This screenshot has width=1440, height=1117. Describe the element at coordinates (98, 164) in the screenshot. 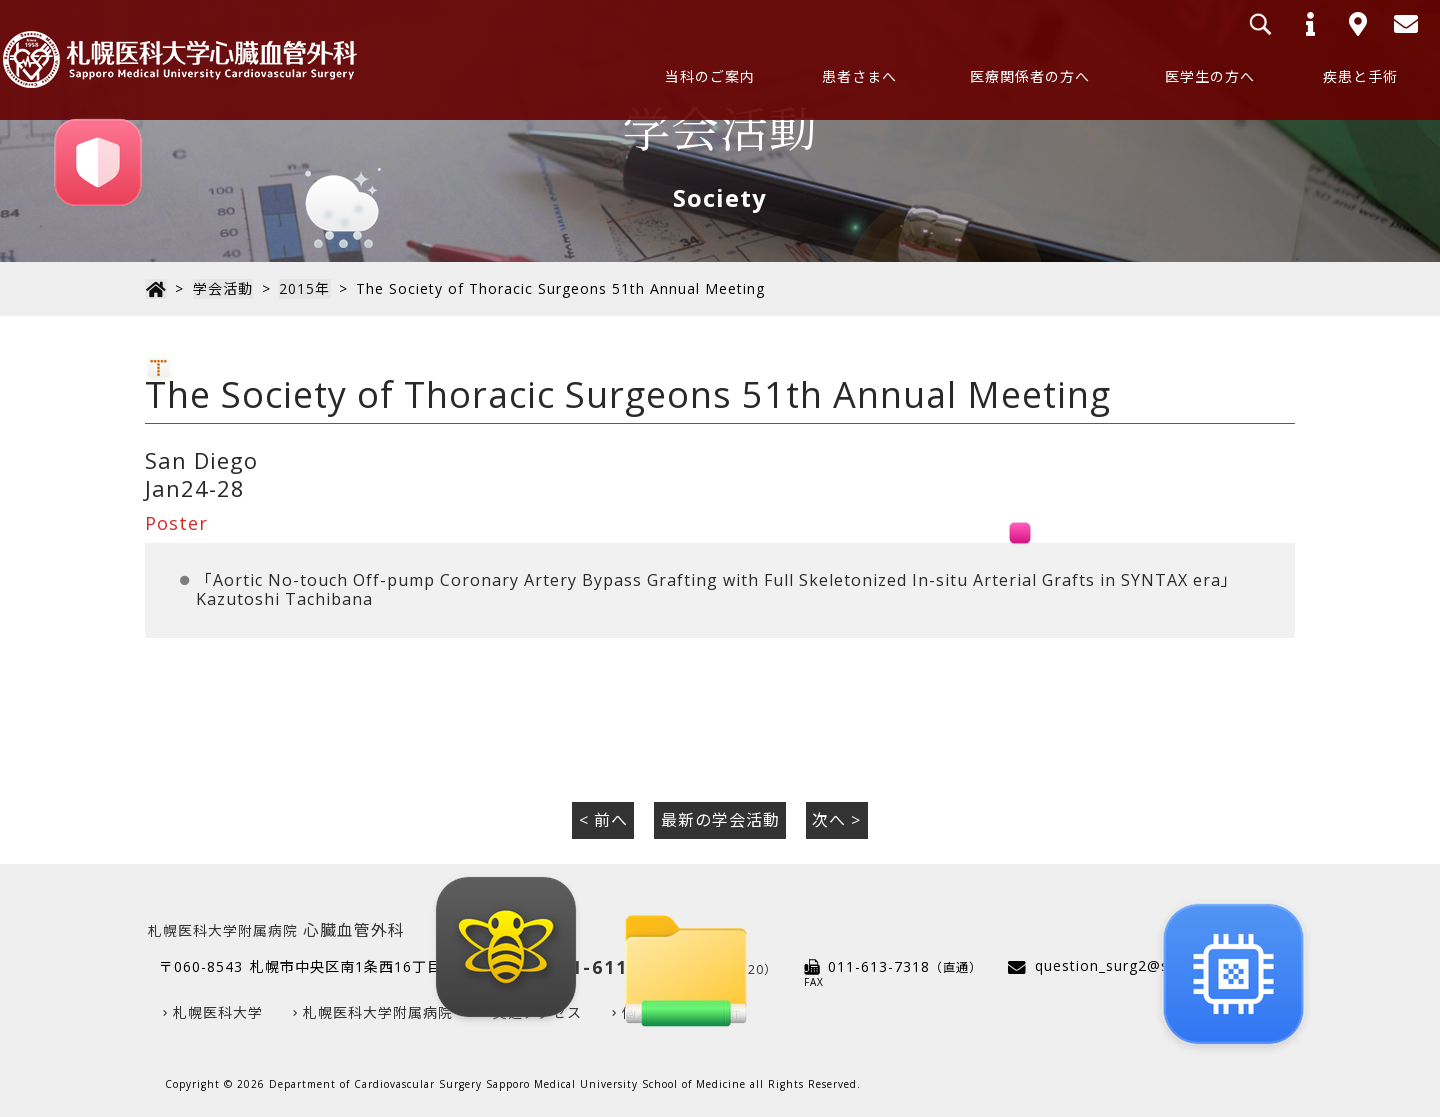

I see `open firewall and security preferences` at that location.